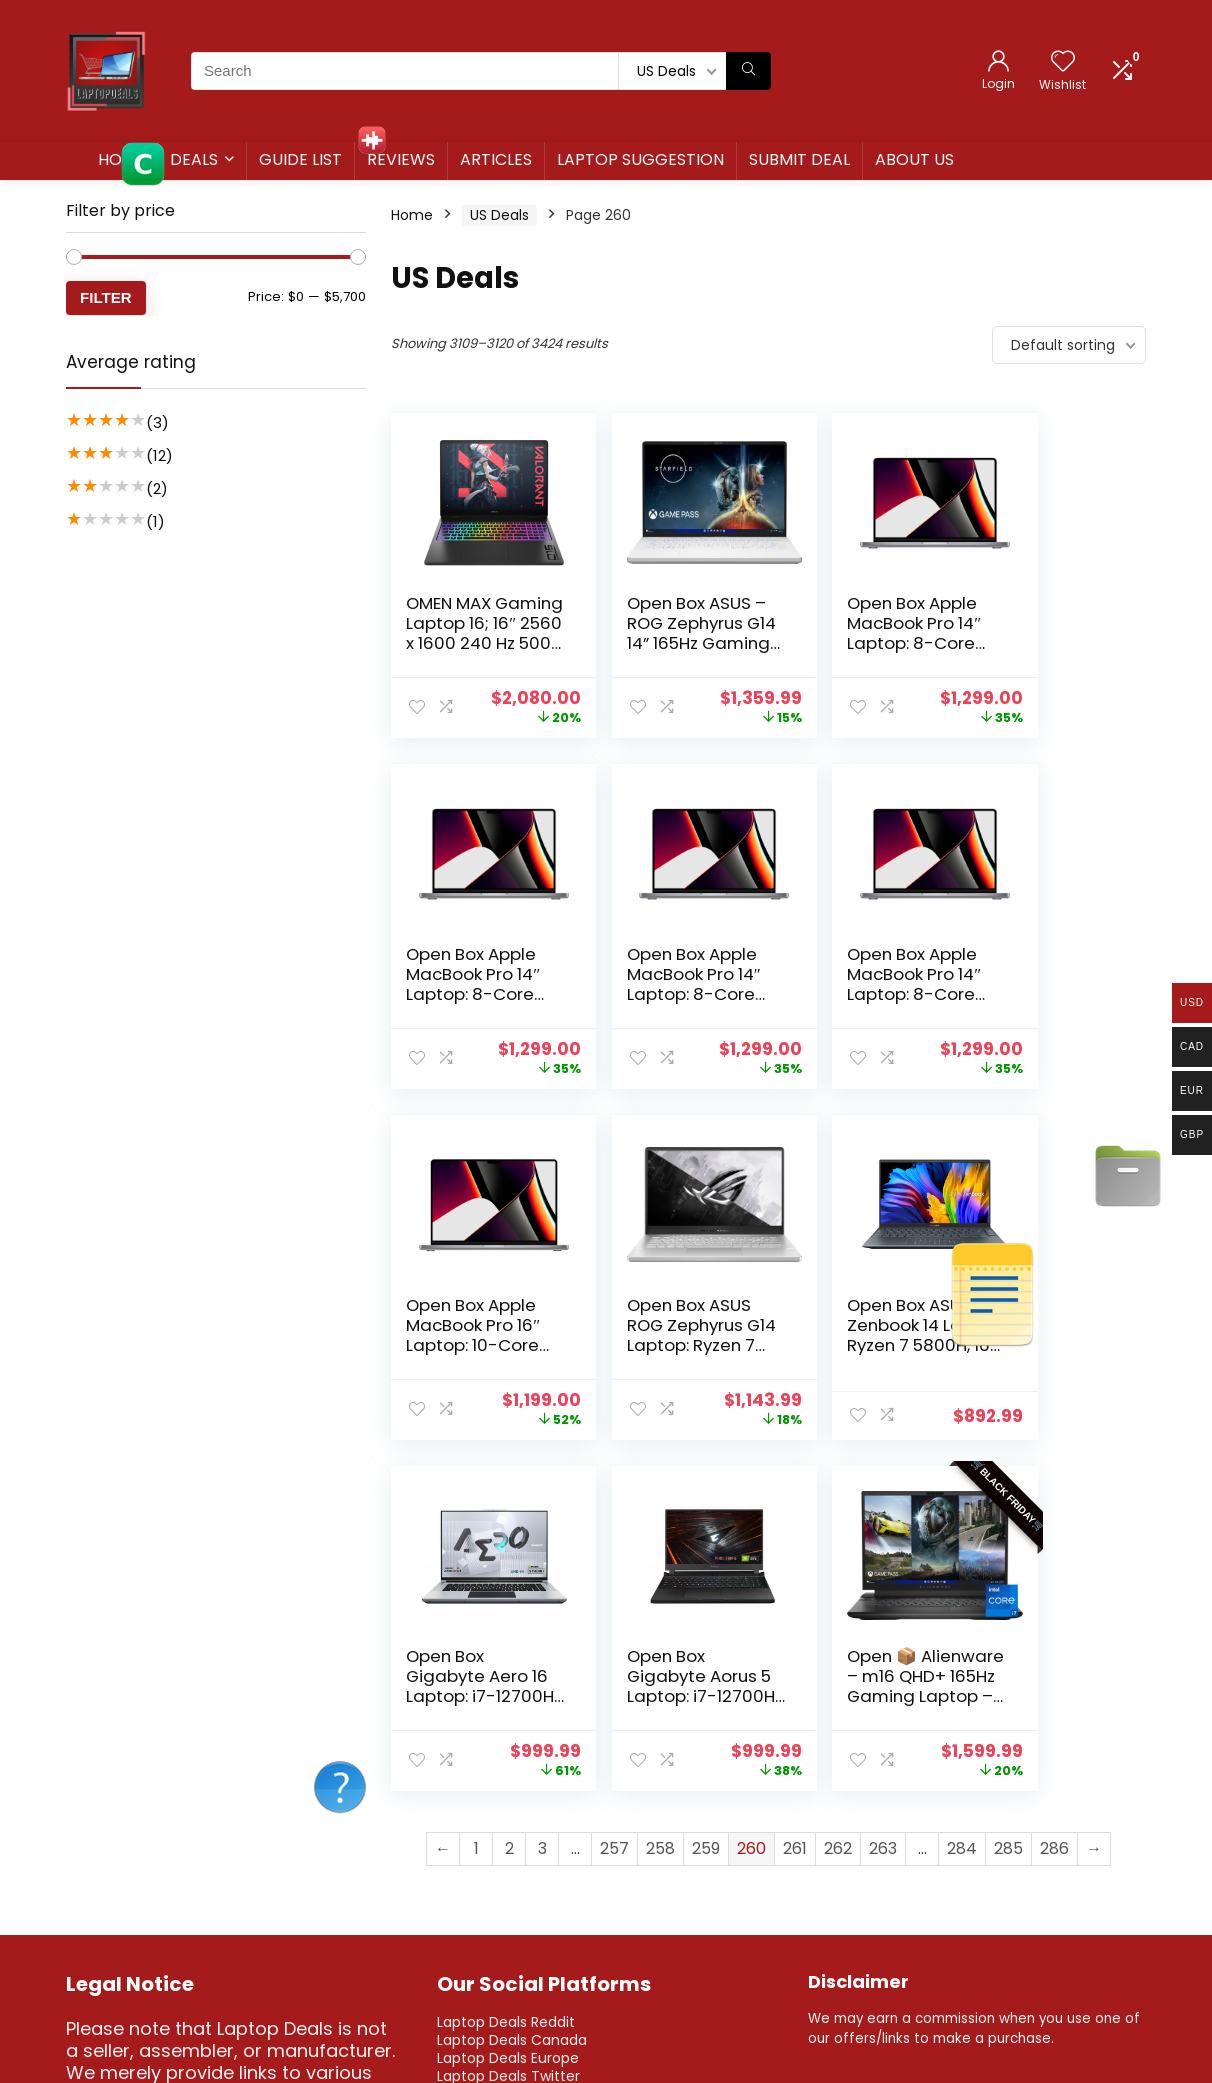 The height and width of the screenshot is (2083, 1212). Describe the element at coordinates (372, 140) in the screenshot. I see `open tenacity audio editor` at that location.